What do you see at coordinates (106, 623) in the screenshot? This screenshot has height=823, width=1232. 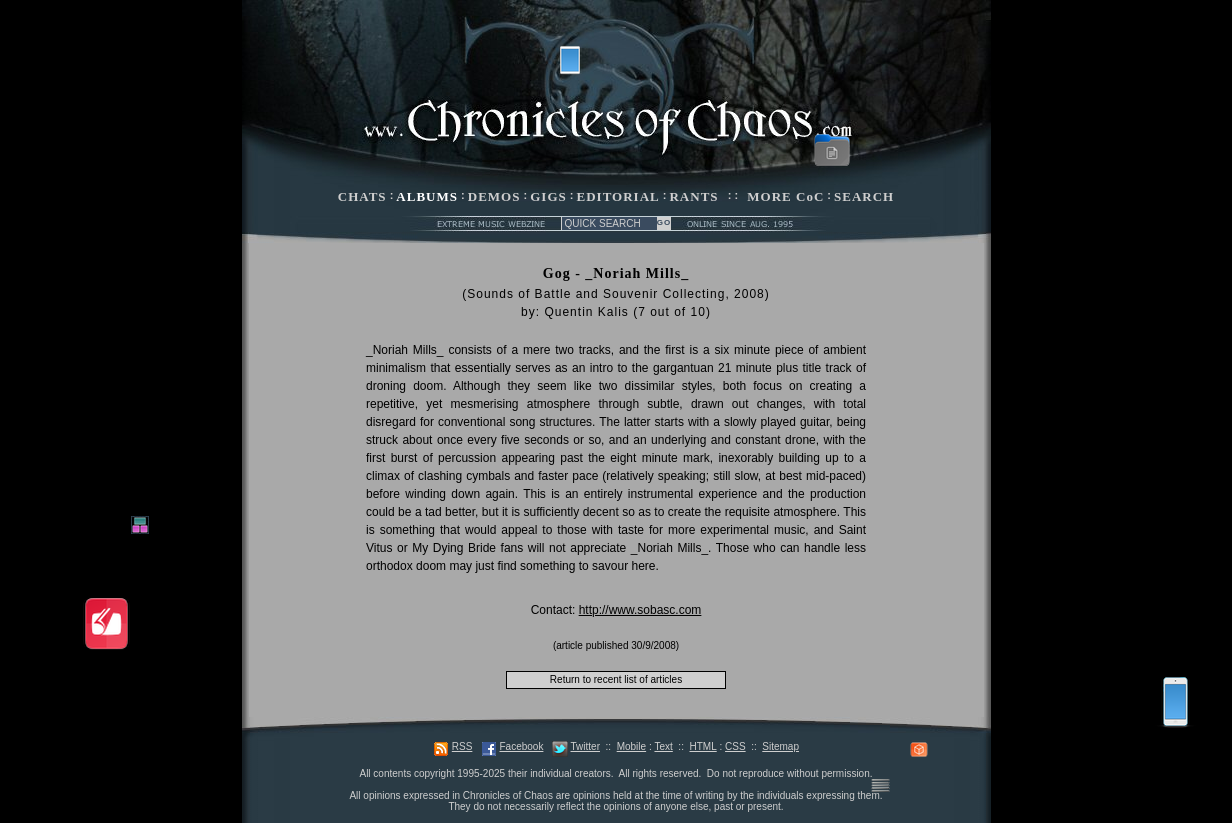 I see `an eps vector file` at bounding box center [106, 623].